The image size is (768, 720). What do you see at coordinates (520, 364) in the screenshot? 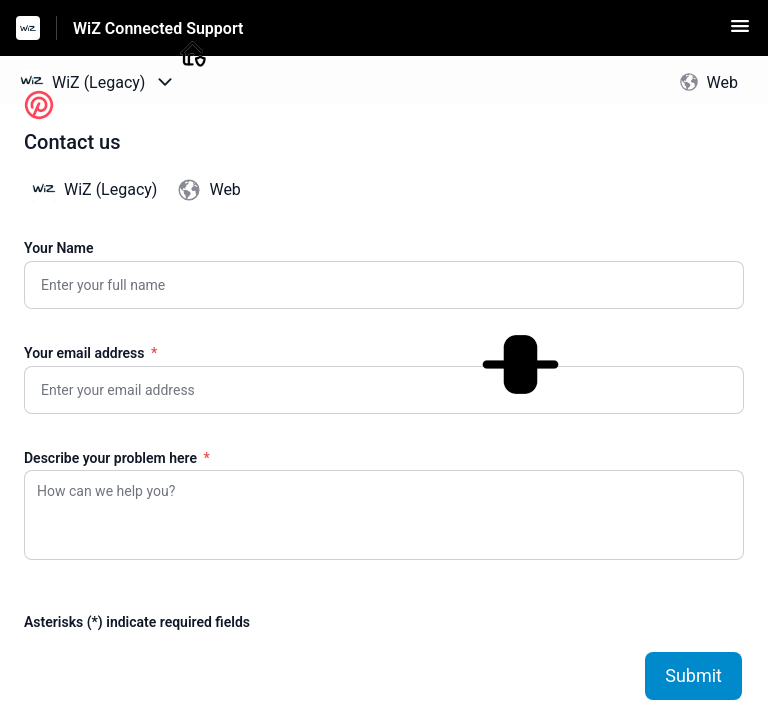
I see `align selected element to vertical center` at bounding box center [520, 364].